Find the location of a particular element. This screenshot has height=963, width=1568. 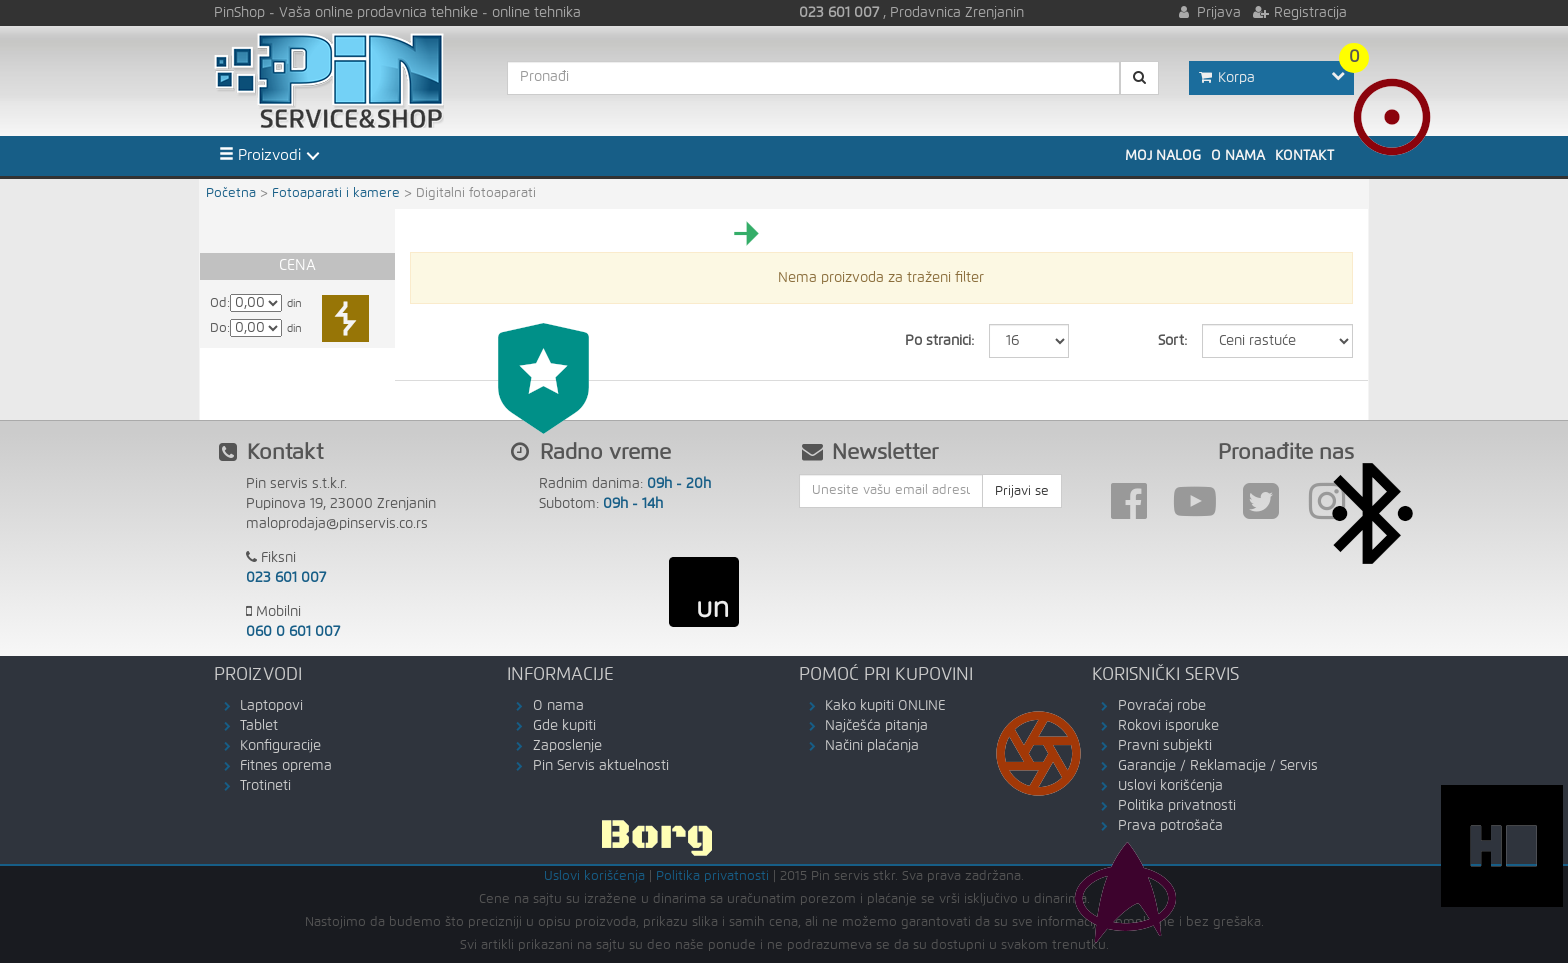

connect to a bluetooth device is located at coordinates (1367, 513).